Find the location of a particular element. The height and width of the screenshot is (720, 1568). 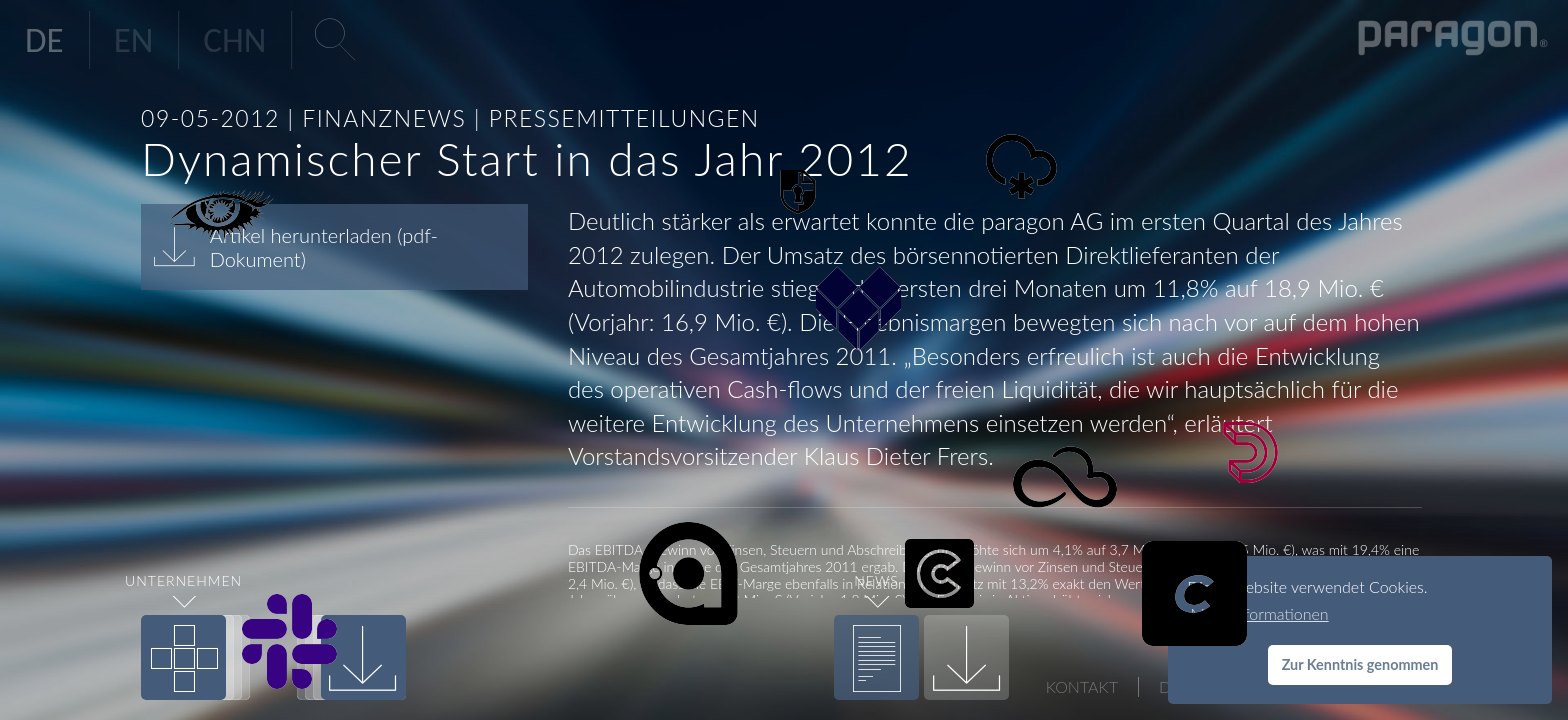

open cryptpad secure document editor is located at coordinates (798, 192).